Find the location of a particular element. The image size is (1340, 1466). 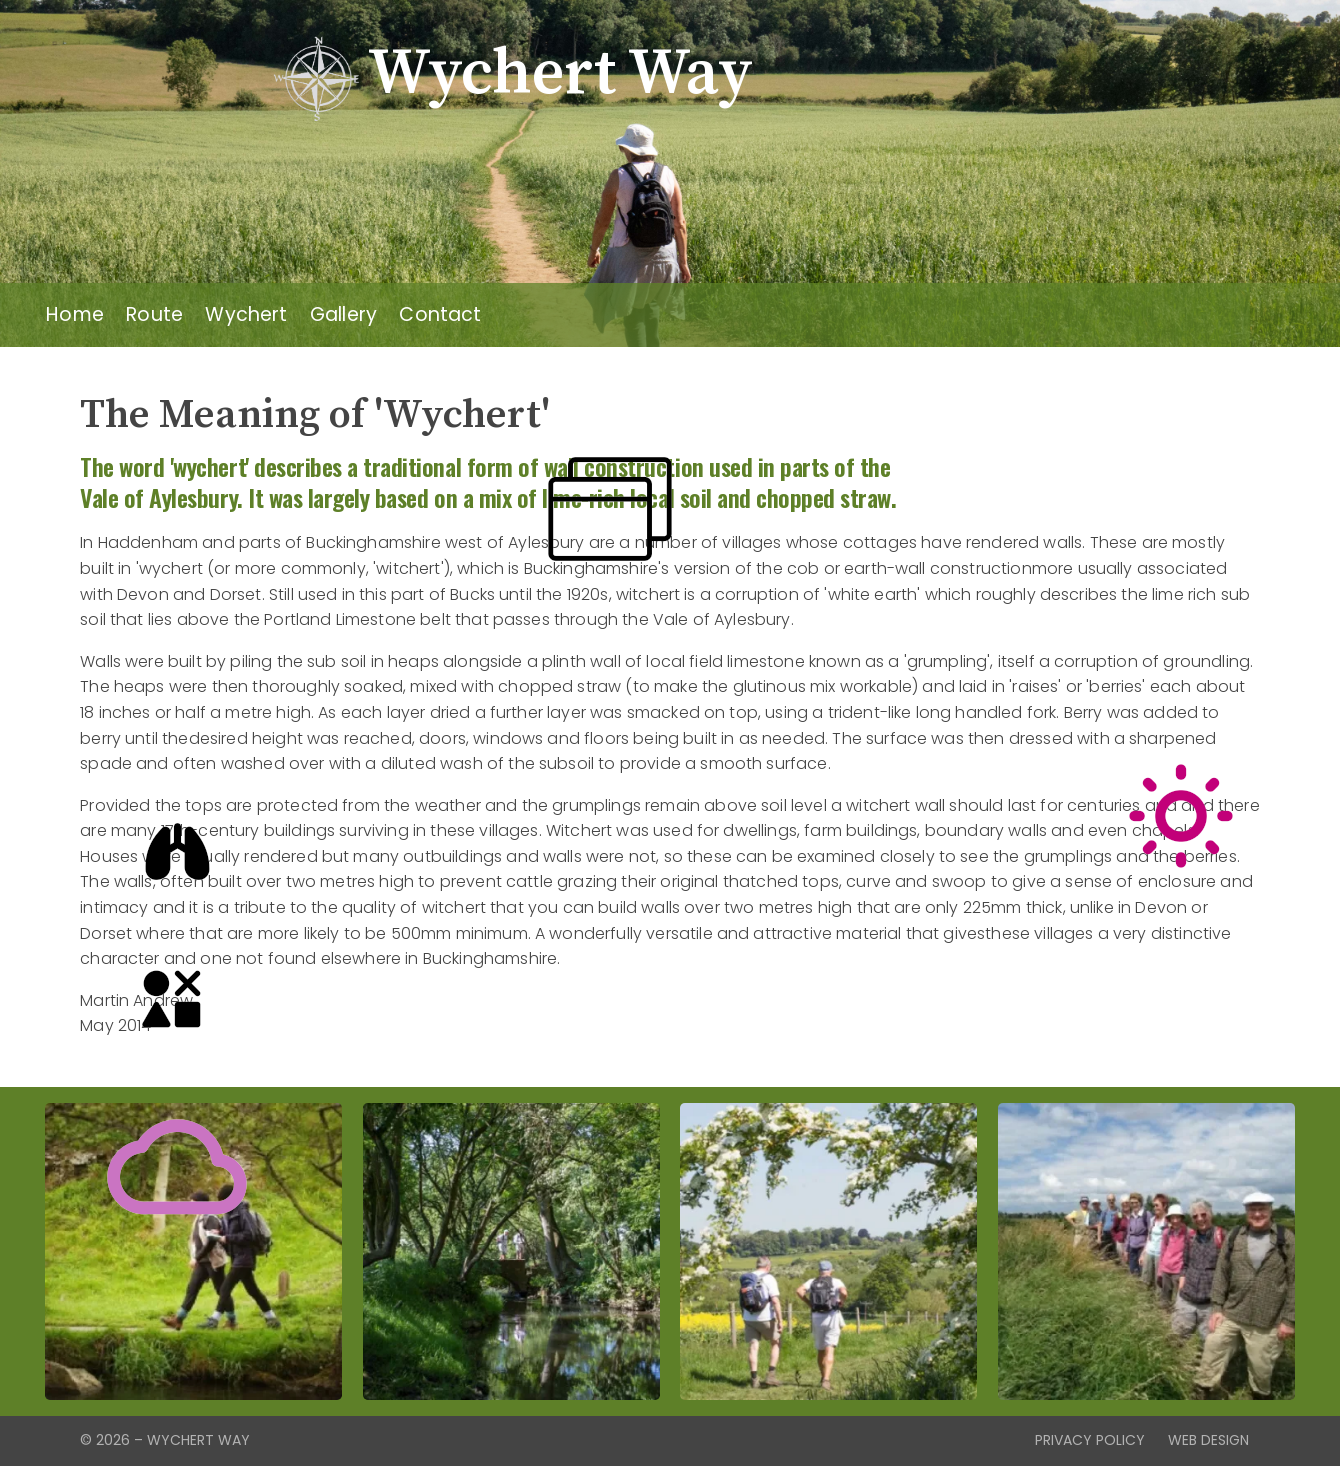

view open browser windows is located at coordinates (610, 509).